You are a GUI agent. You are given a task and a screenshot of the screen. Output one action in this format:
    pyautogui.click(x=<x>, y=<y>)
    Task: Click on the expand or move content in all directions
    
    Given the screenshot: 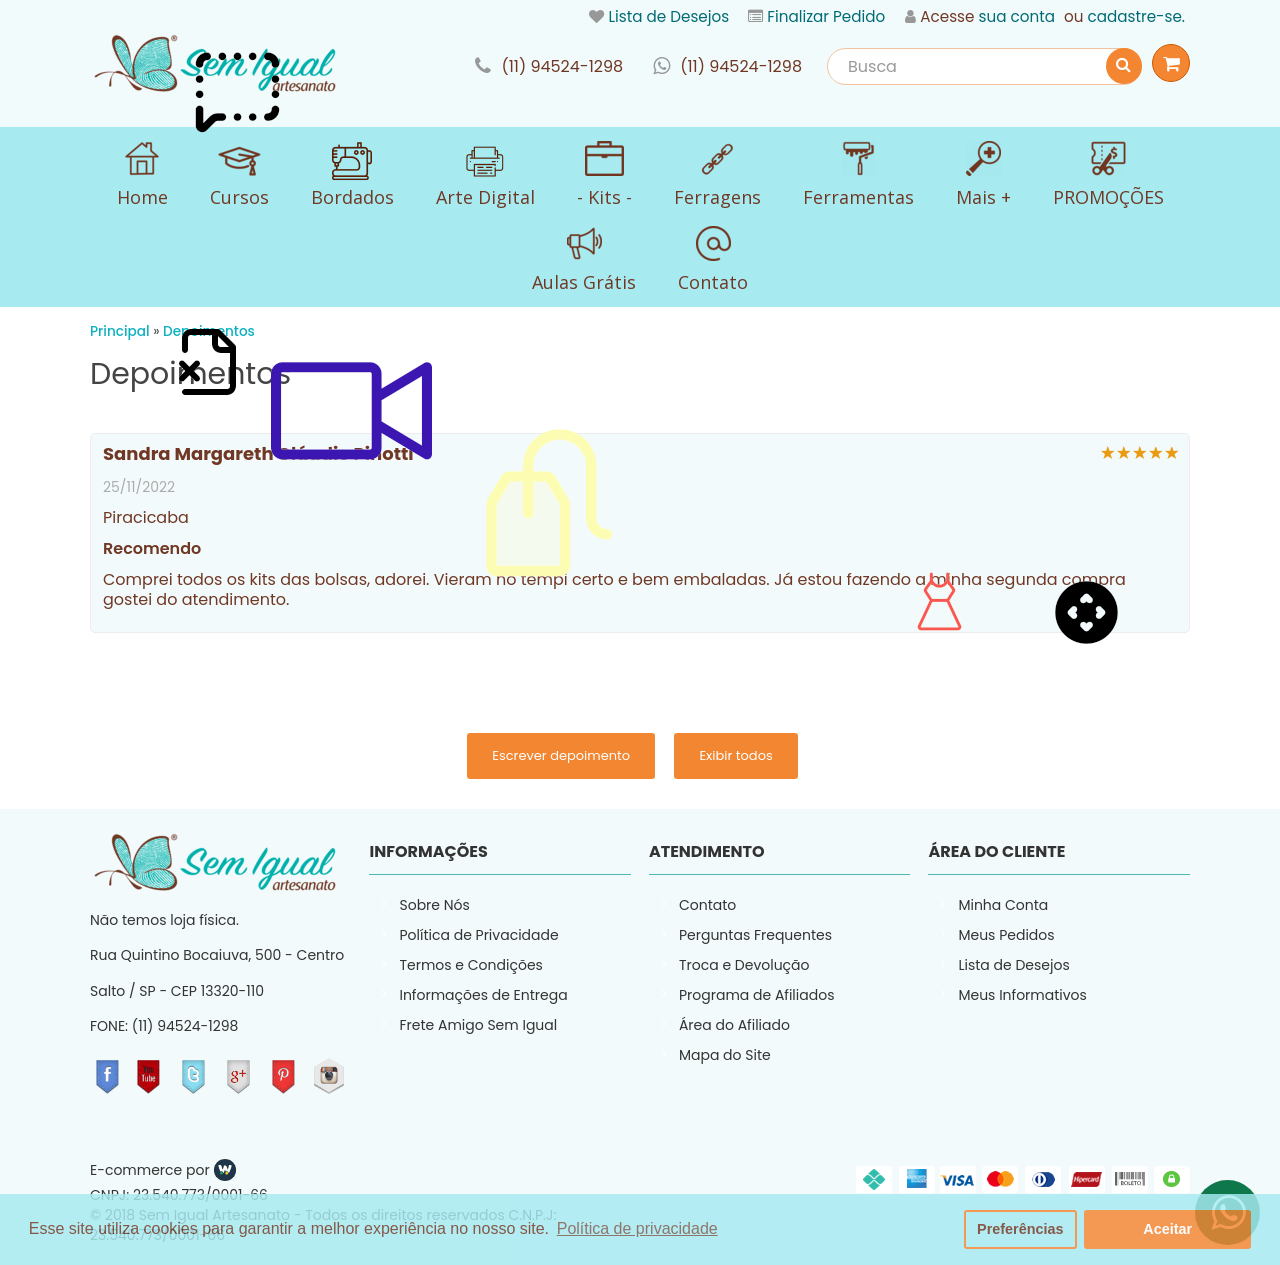 What is the action you would take?
    pyautogui.click(x=1086, y=612)
    